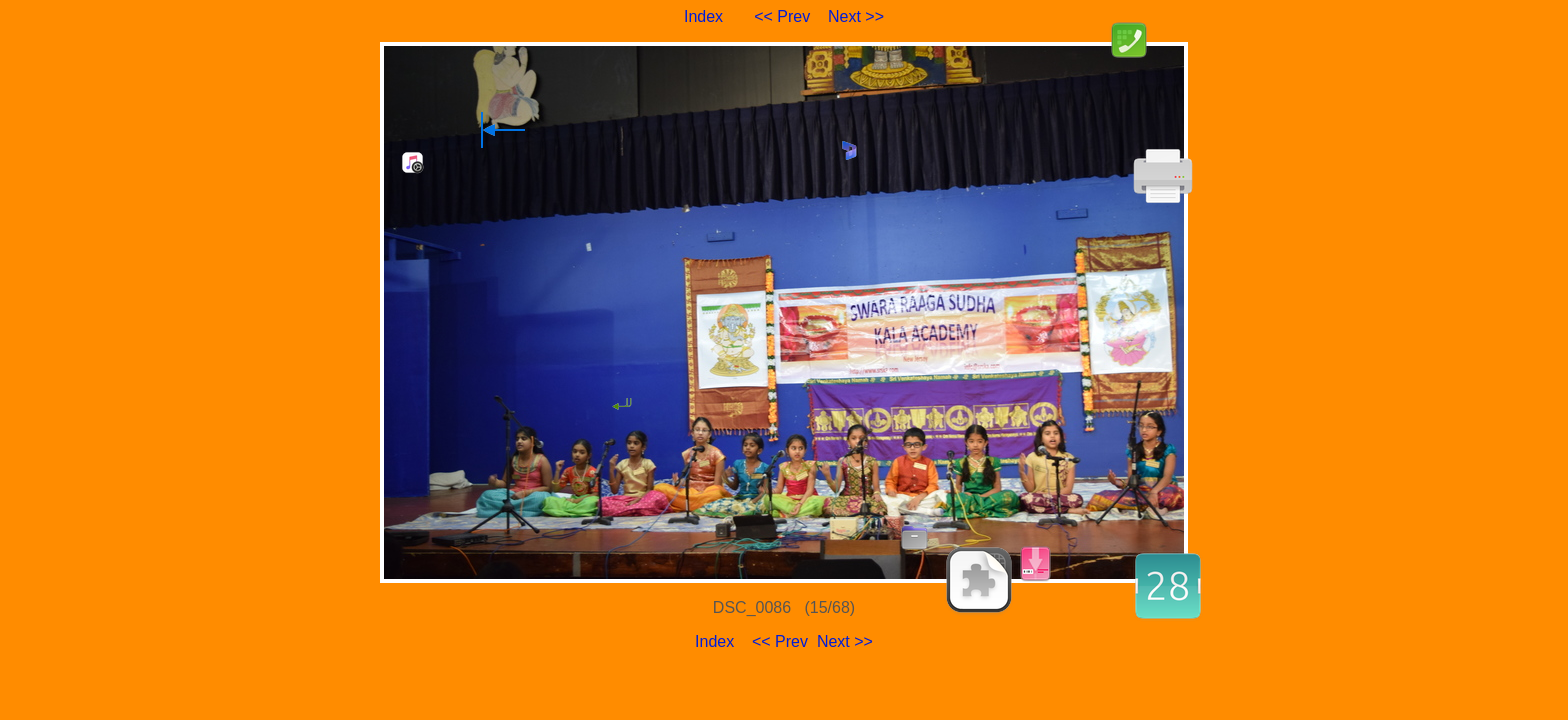 This screenshot has height=720, width=1568. What do you see at coordinates (979, 580) in the screenshot?
I see `open libreoffice templates` at bounding box center [979, 580].